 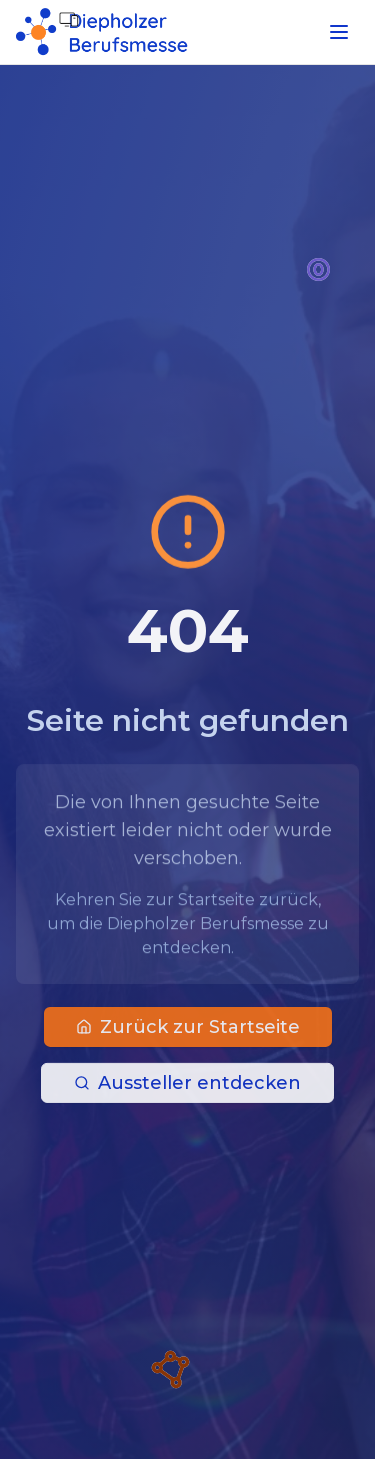 What do you see at coordinates (68, 19) in the screenshot?
I see `manage connected devices` at bounding box center [68, 19].